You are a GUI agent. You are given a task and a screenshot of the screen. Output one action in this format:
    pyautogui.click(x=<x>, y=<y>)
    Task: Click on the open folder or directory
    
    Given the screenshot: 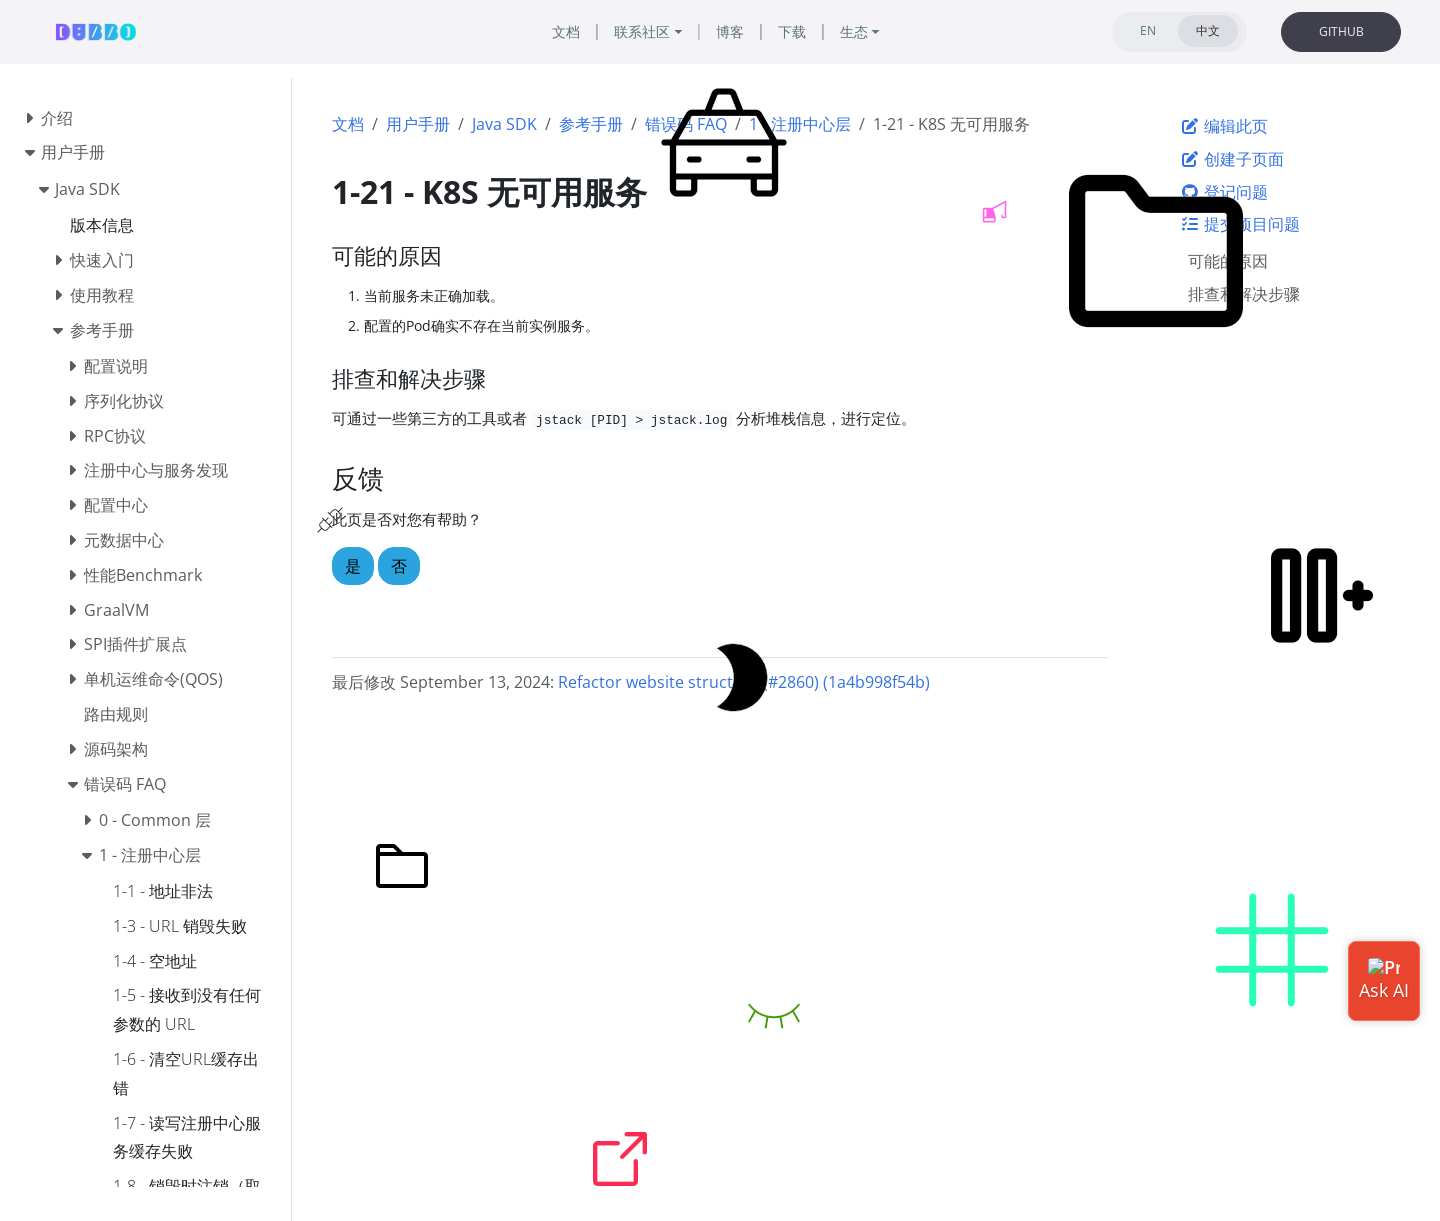 What is the action you would take?
    pyautogui.click(x=1156, y=251)
    